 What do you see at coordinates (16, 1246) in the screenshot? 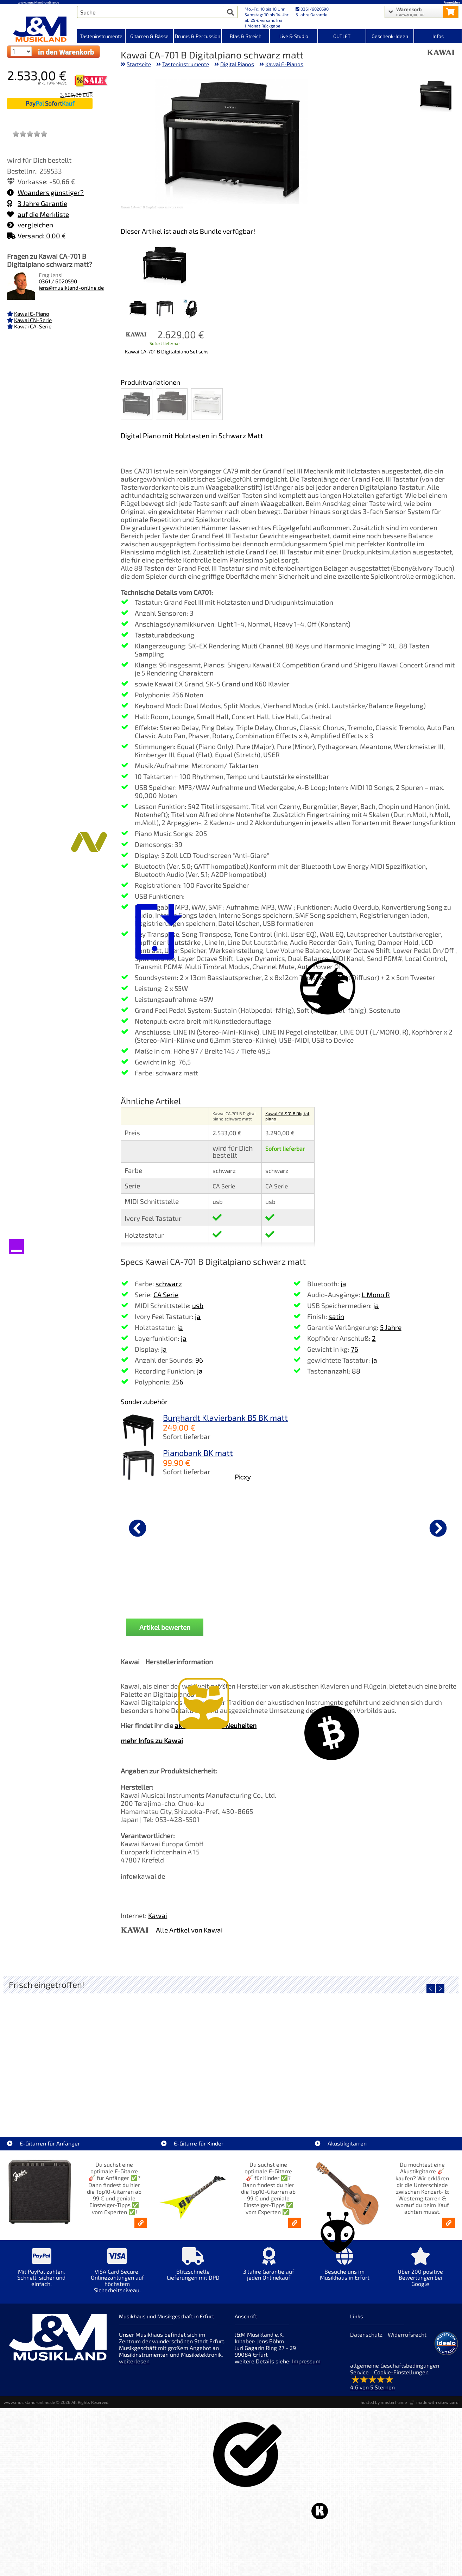
I see `orange telecom company logo` at bounding box center [16, 1246].